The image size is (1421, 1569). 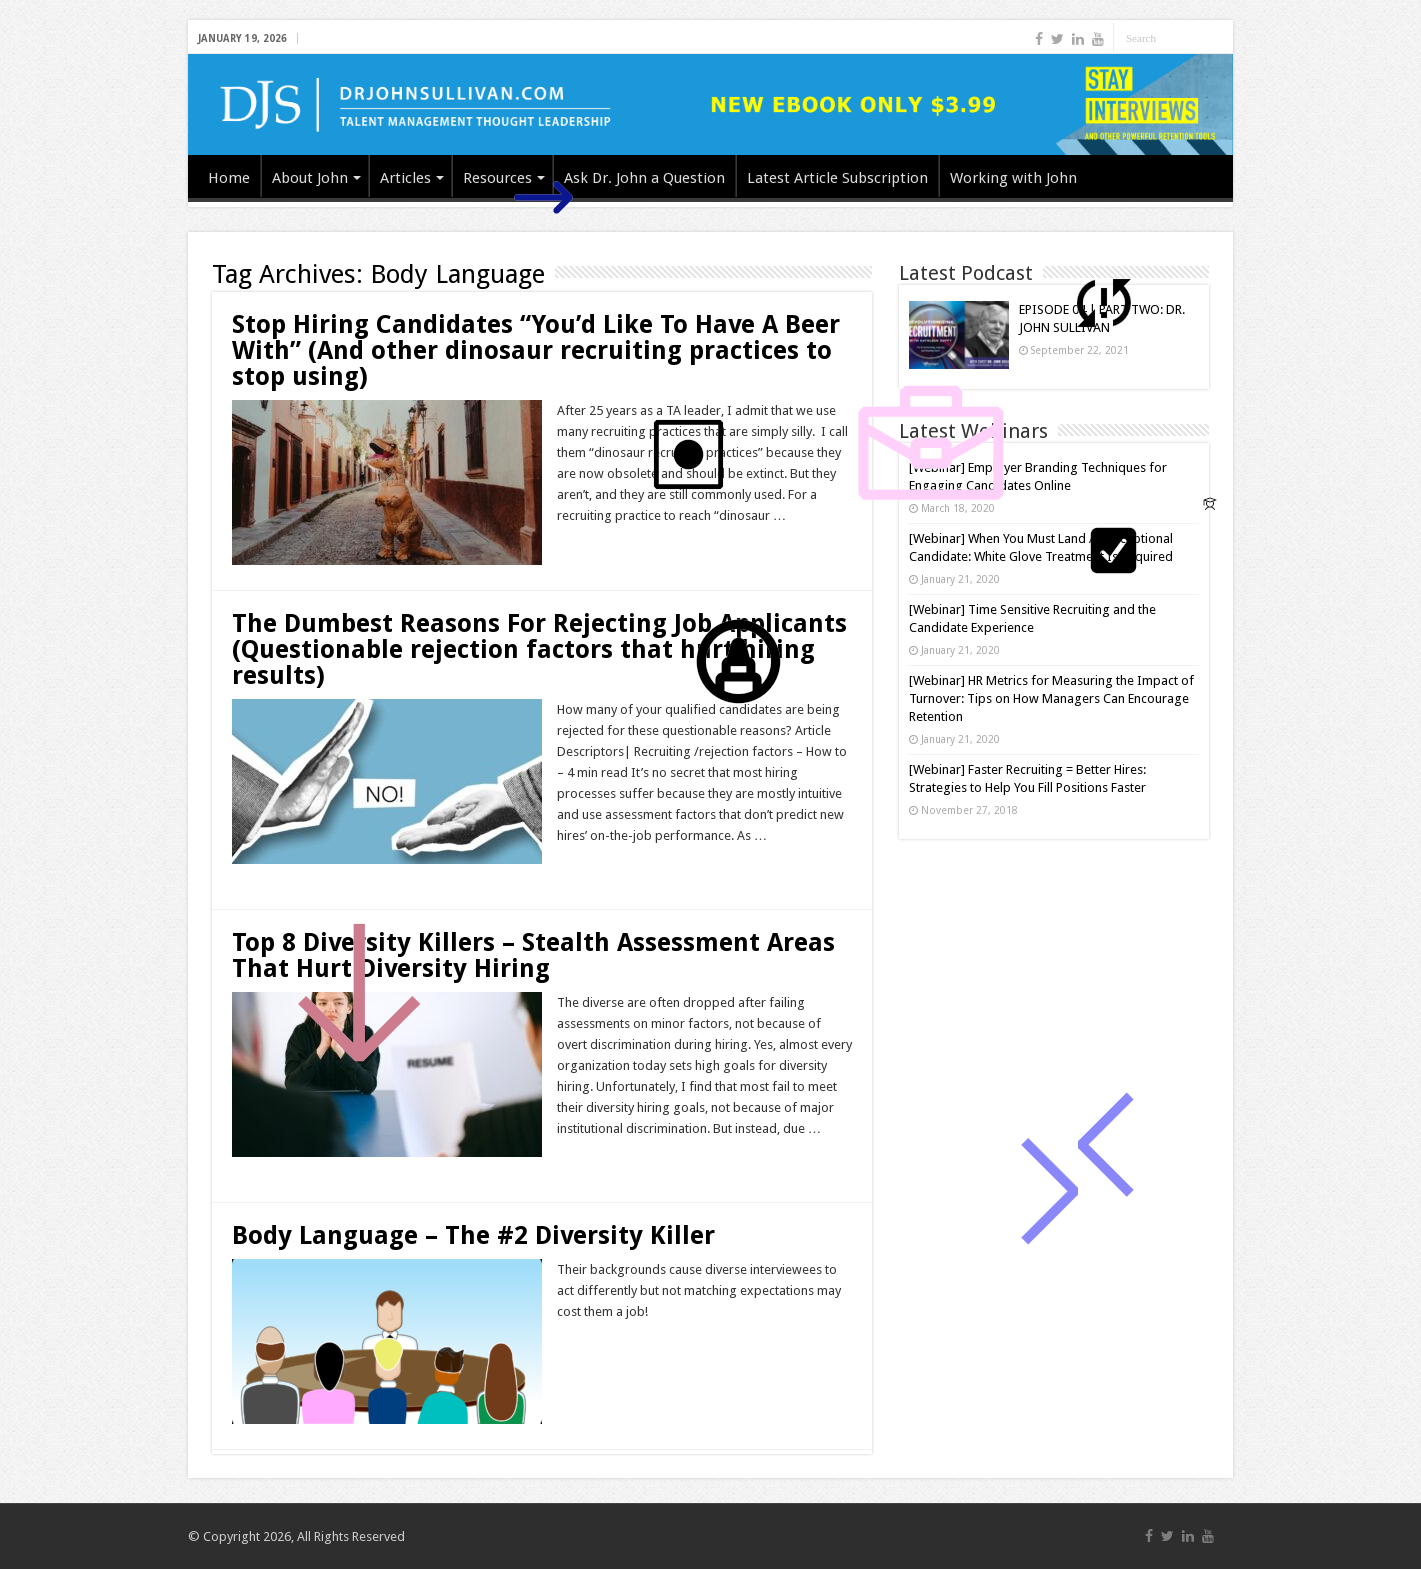 What do you see at coordinates (1104, 303) in the screenshot?
I see `indicates a sync error or failure` at bounding box center [1104, 303].